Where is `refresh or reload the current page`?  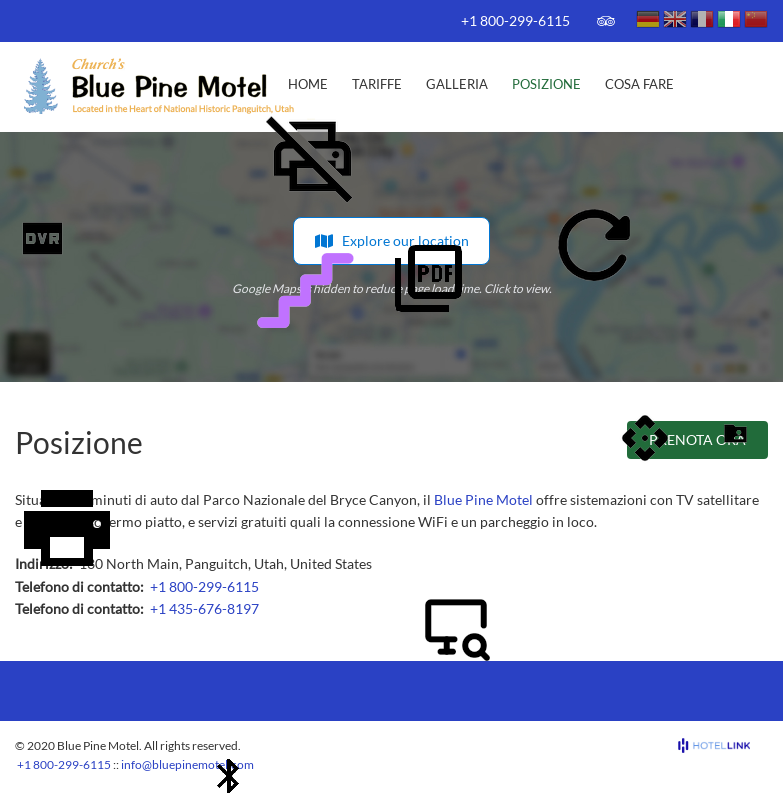 refresh or reload the current page is located at coordinates (594, 245).